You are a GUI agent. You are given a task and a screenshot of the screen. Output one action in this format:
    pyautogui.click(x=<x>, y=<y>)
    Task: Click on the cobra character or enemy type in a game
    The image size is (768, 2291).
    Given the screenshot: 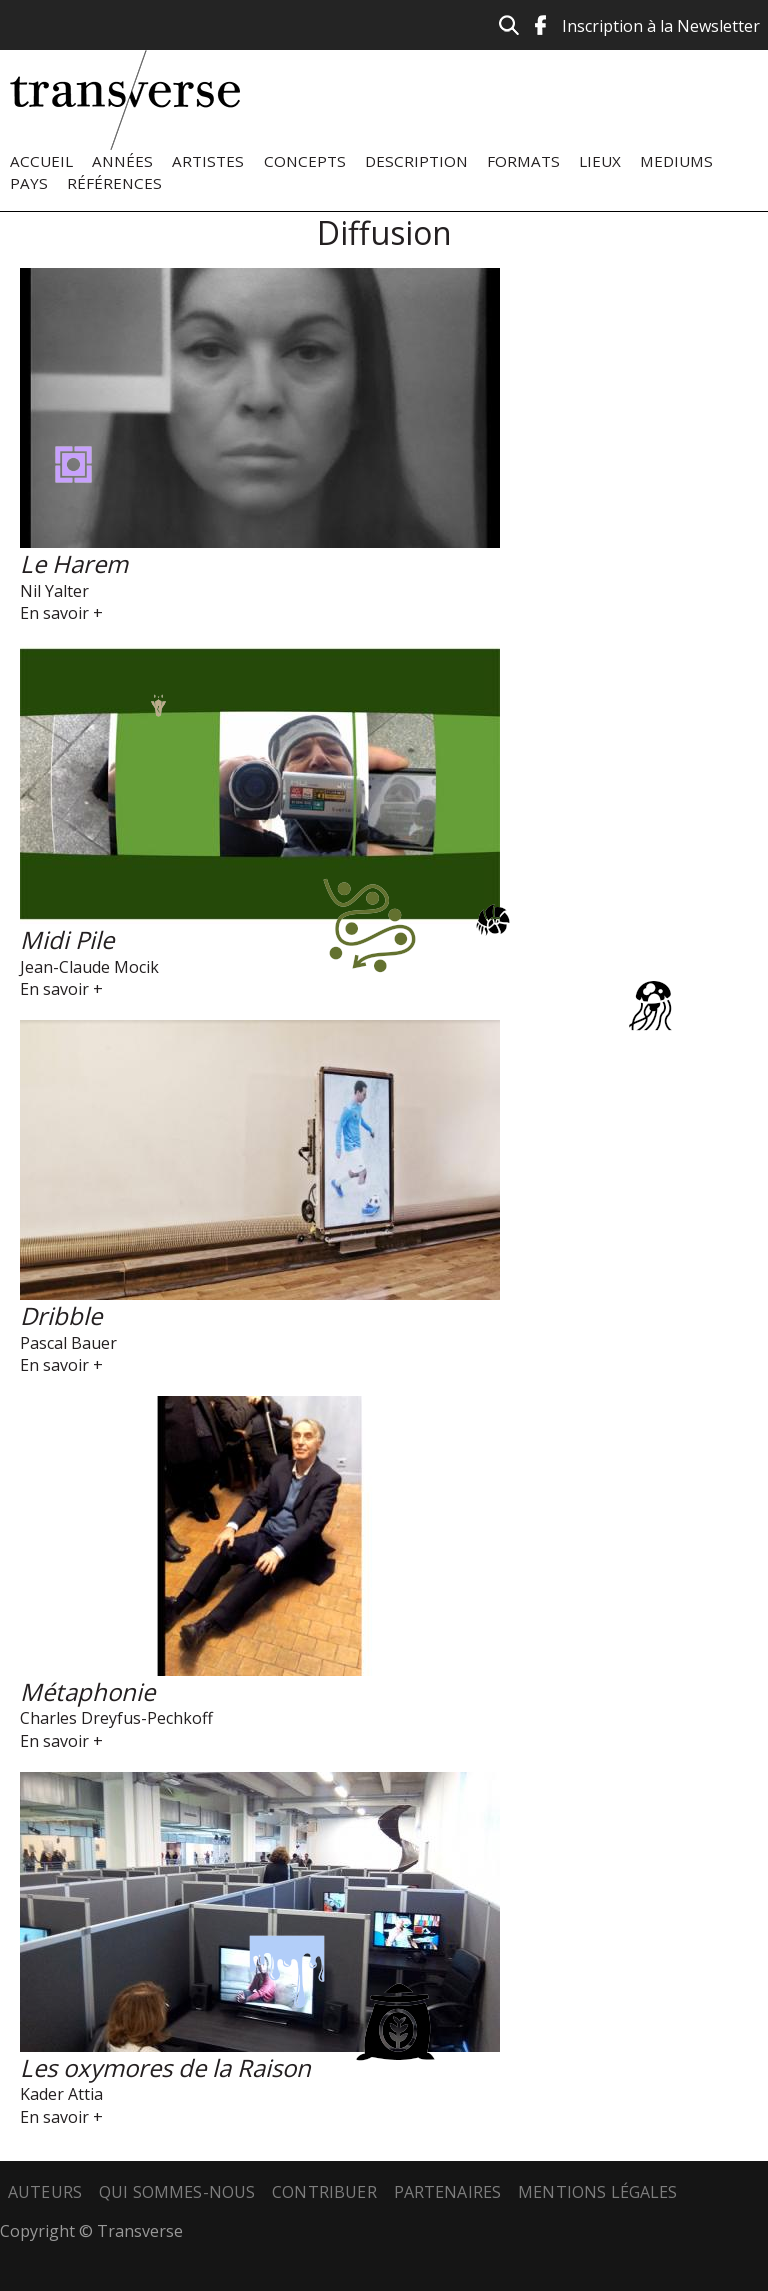 What is the action you would take?
    pyautogui.click(x=158, y=705)
    